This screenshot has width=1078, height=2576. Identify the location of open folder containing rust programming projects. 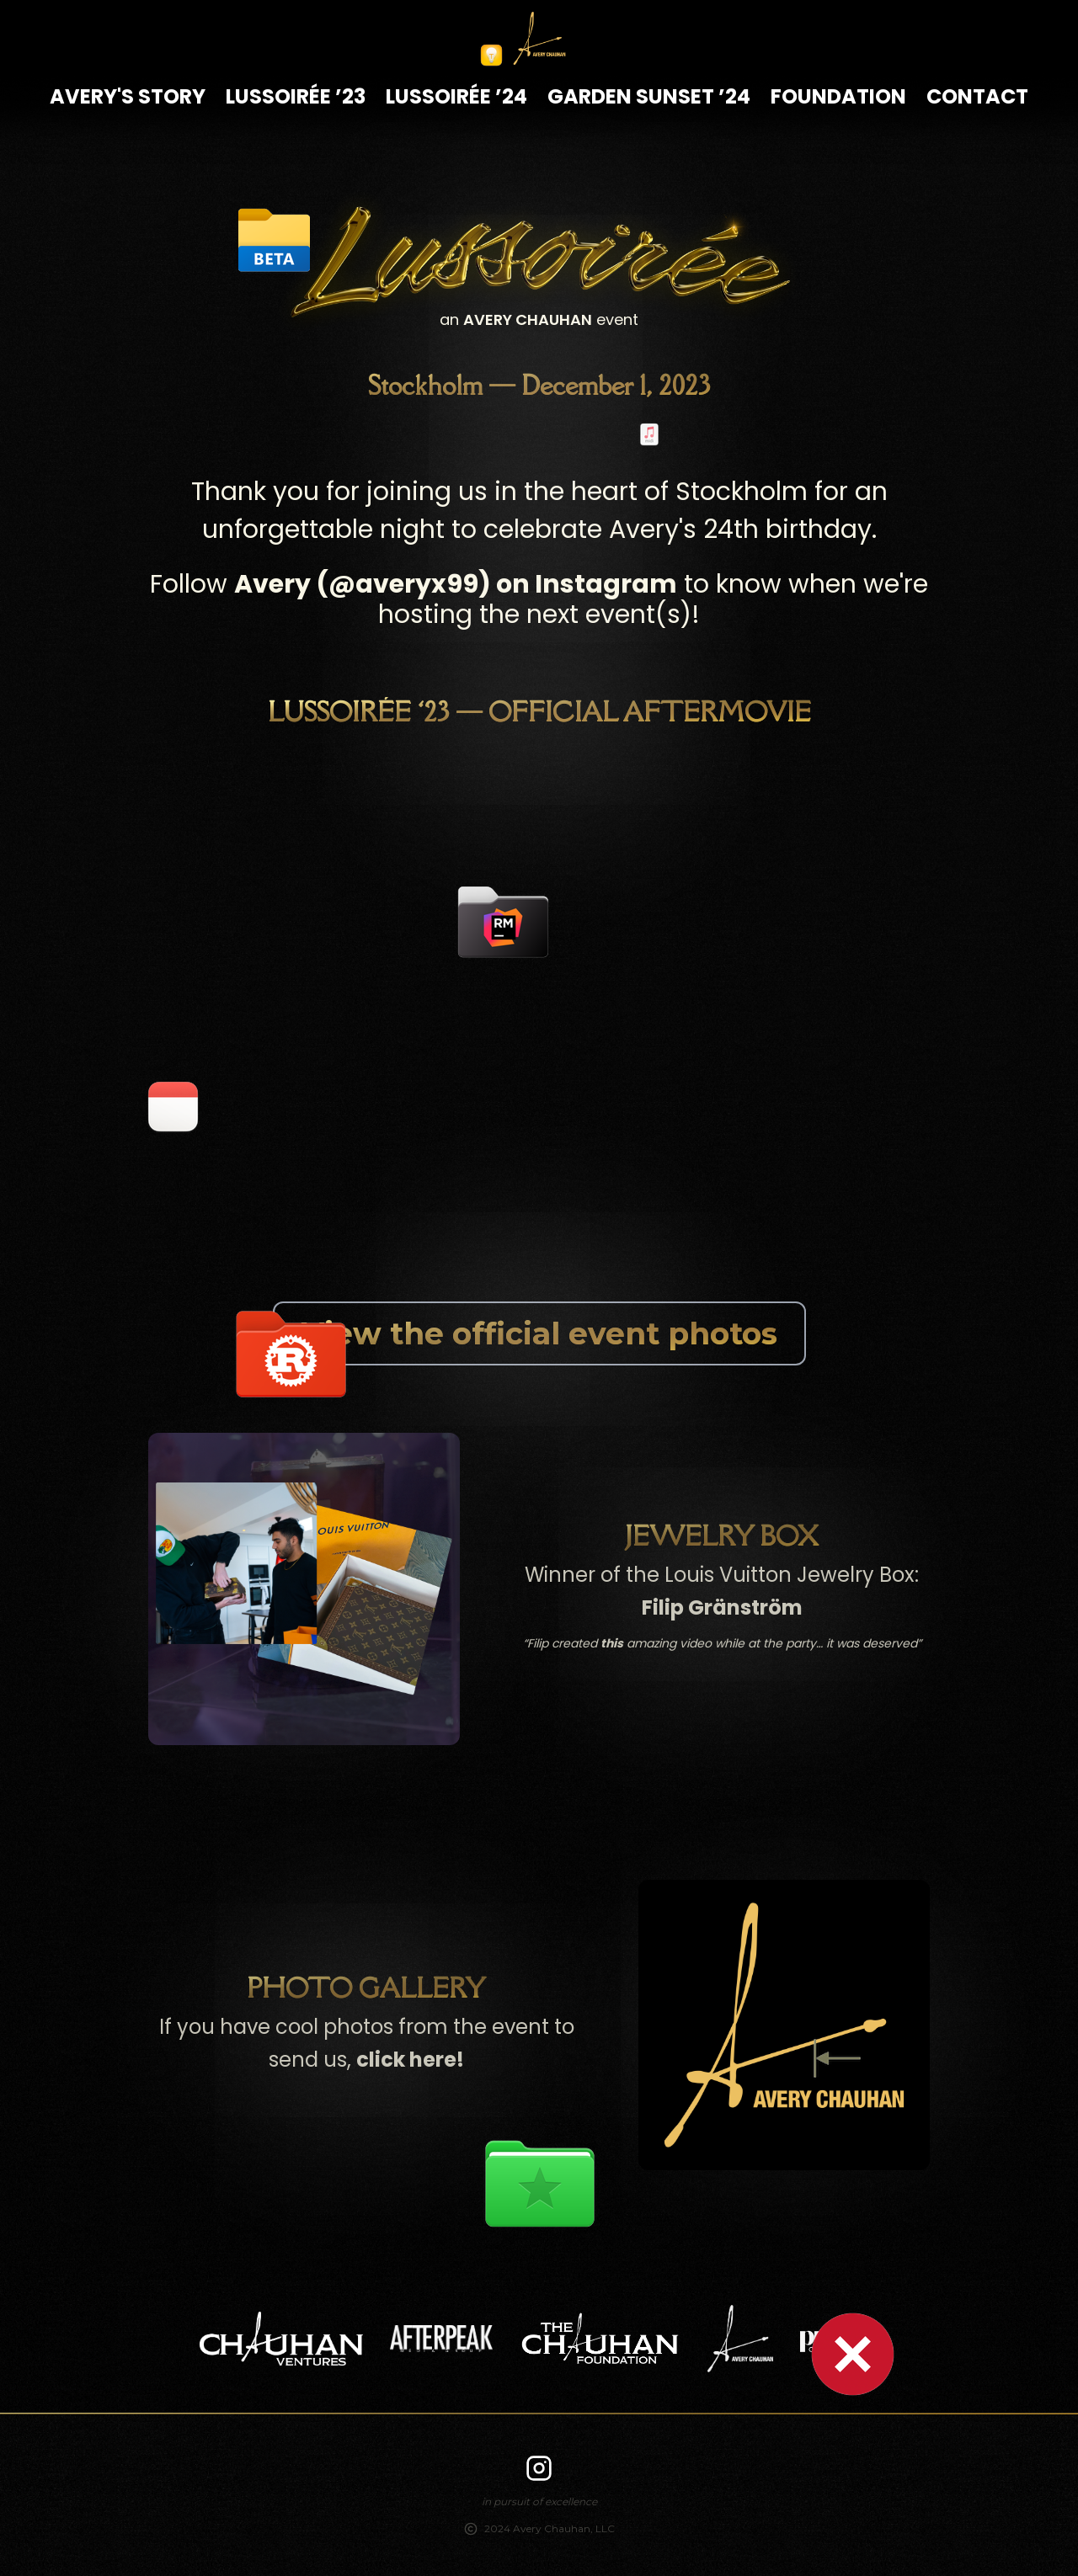
(291, 1357).